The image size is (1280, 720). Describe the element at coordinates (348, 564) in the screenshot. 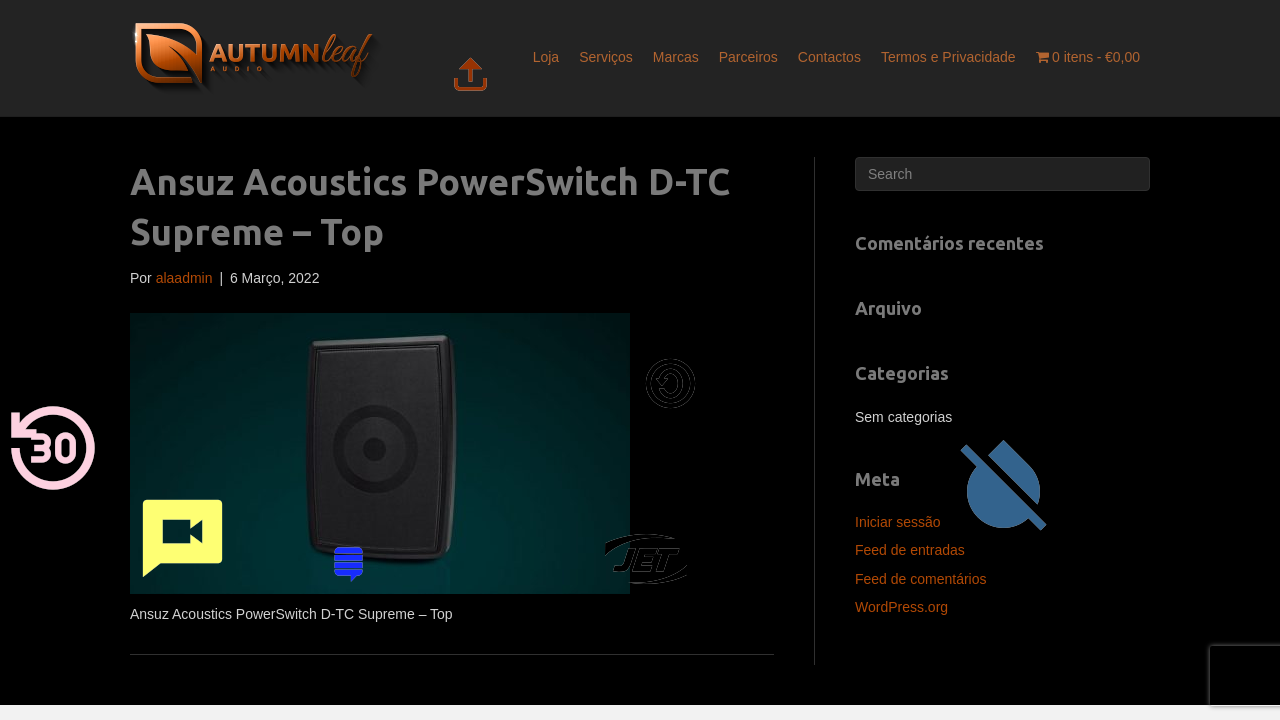

I see `stack exchange logo` at that location.